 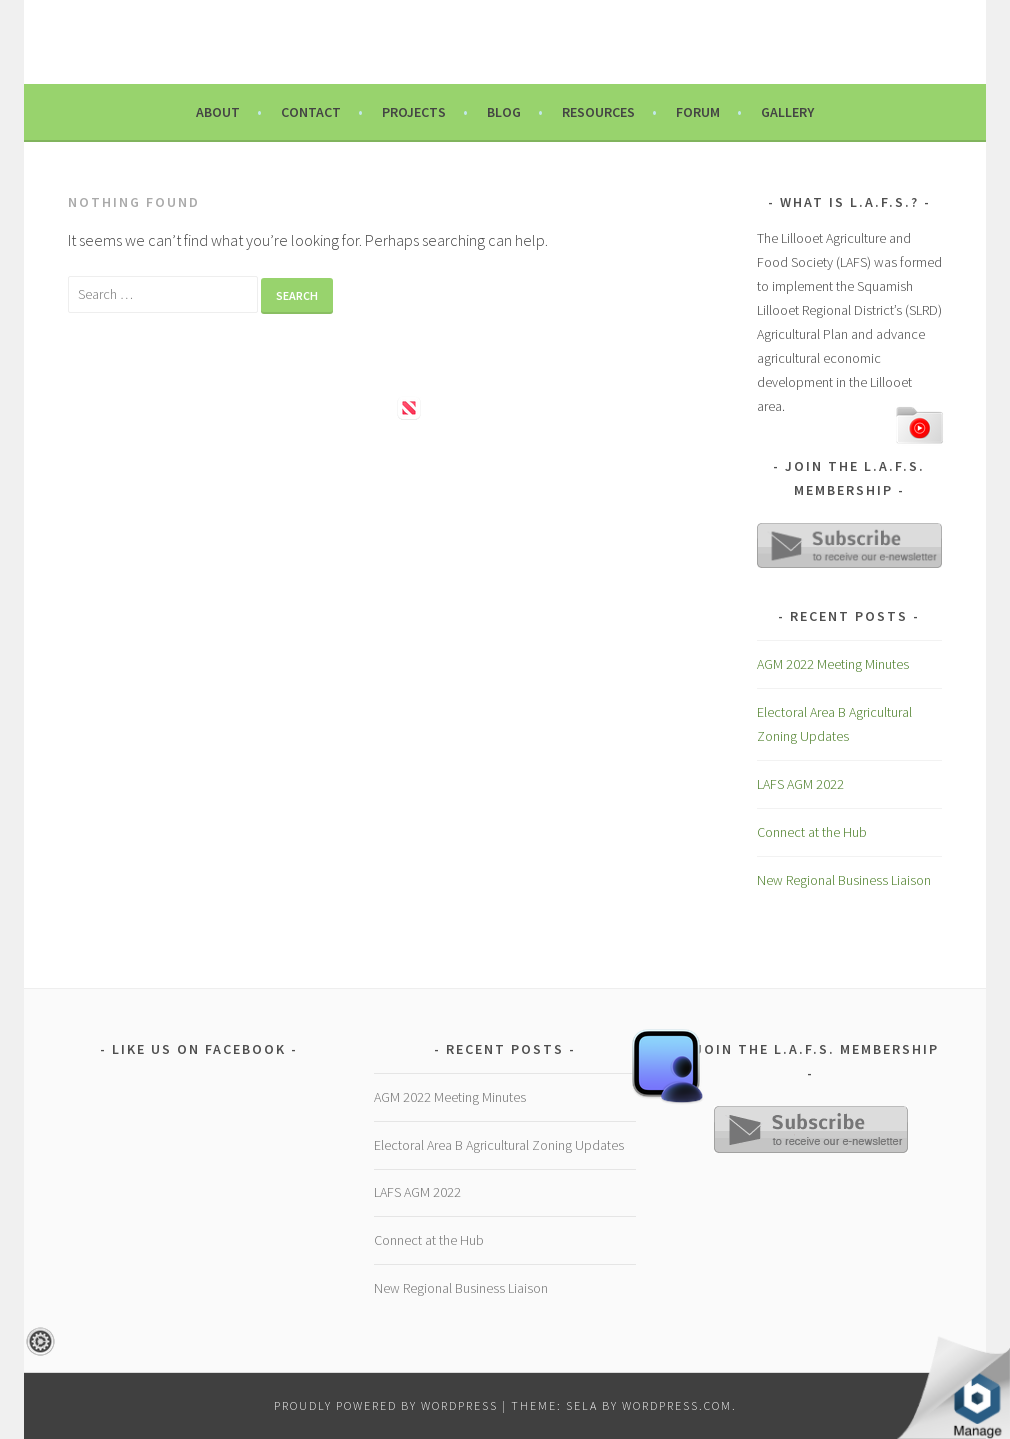 What do you see at coordinates (666, 1063) in the screenshot?
I see `start or join a screen sharing session` at bounding box center [666, 1063].